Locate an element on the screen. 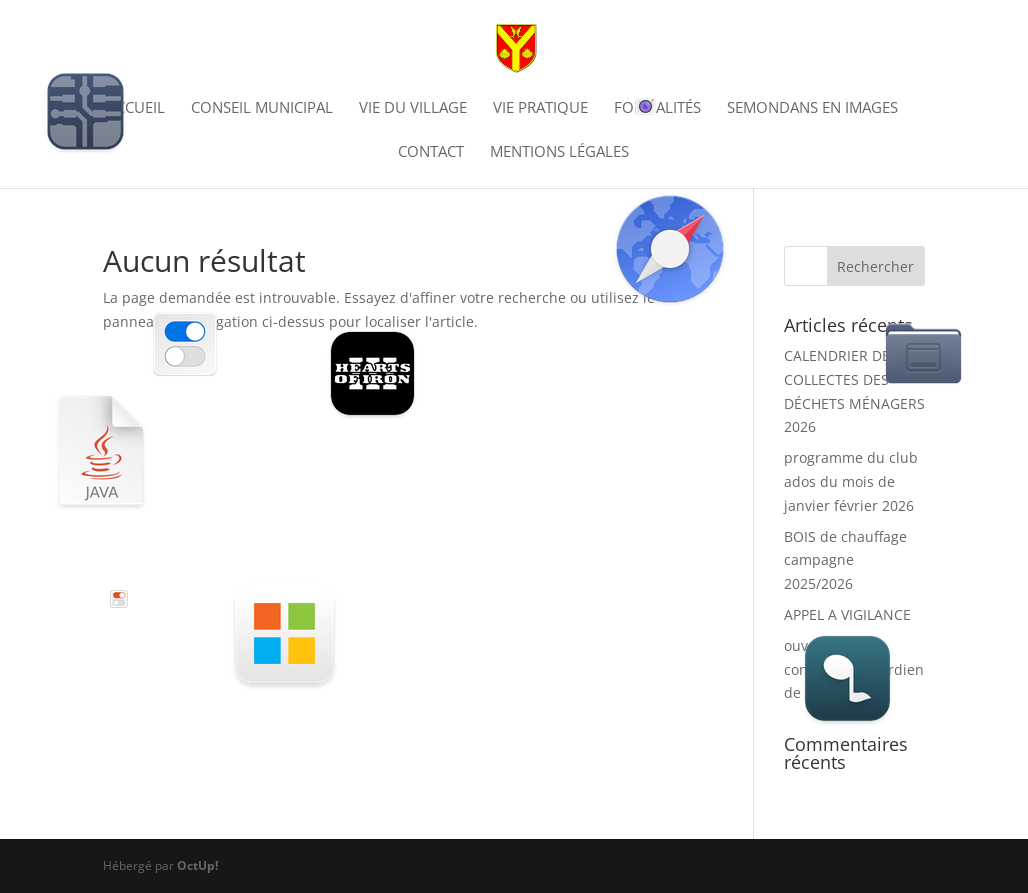  open quod libet music player is located at coordinates (847, 678).